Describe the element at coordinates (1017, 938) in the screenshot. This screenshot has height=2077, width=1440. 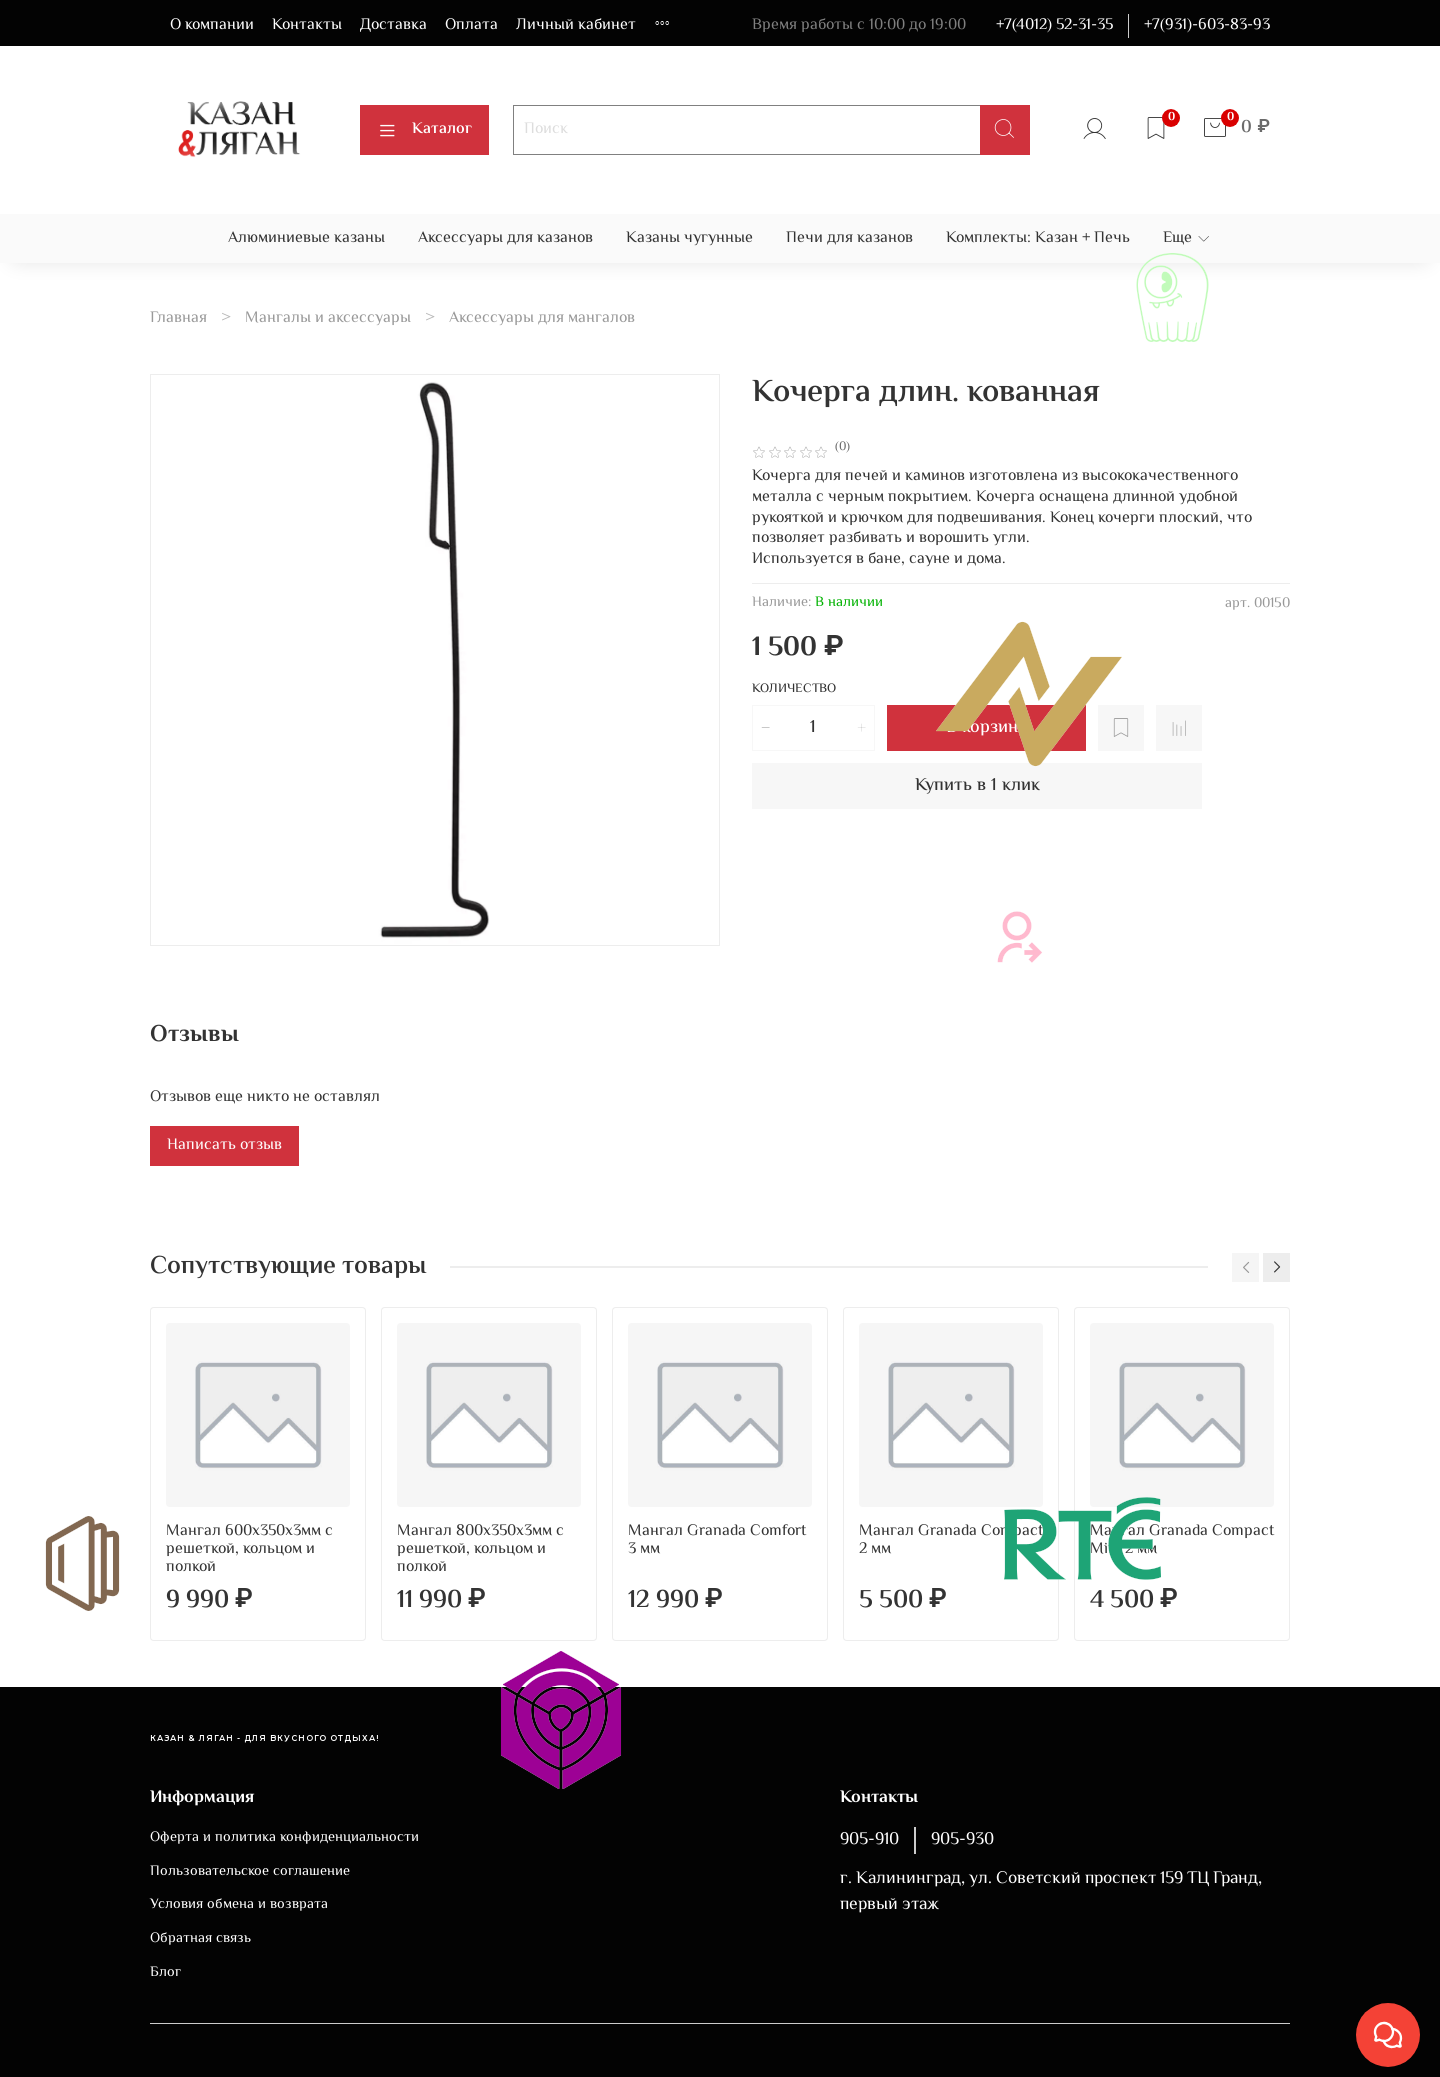
I see `share a user profile with others` at that location.